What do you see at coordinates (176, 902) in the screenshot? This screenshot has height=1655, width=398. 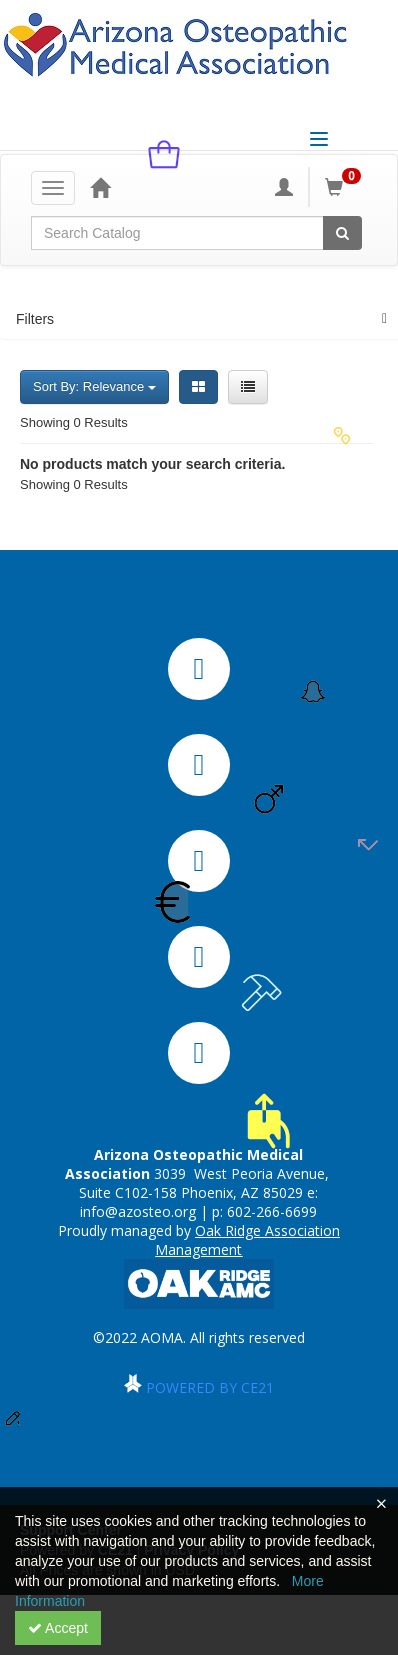 I see `view euro currency or pricing` at bounding box center [176, 902].